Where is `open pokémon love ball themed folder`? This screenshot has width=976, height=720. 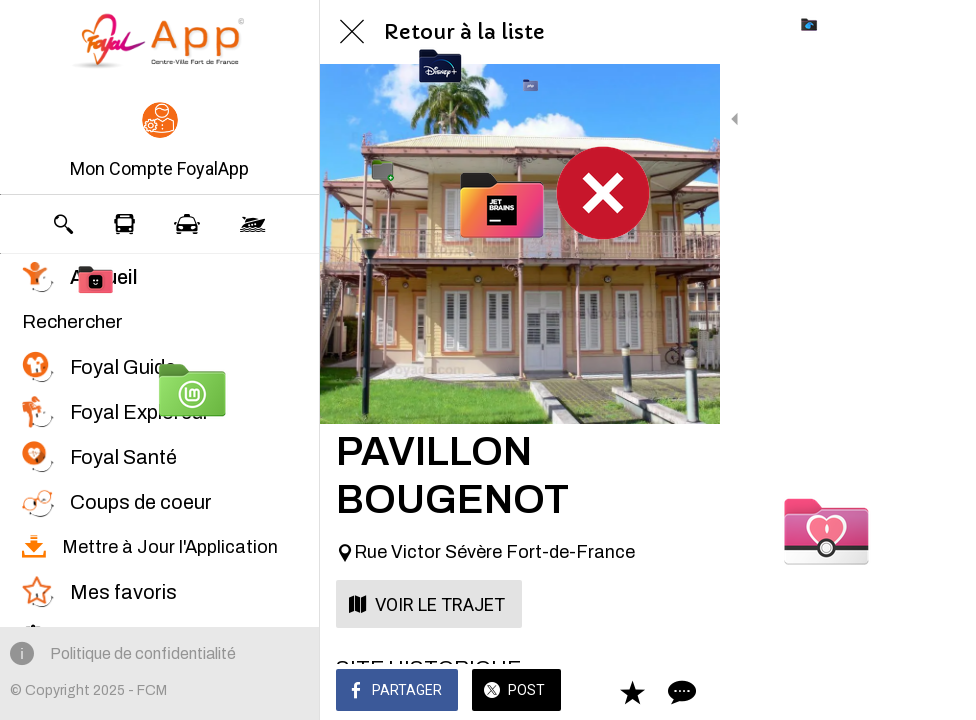 open pokémon love ball themed folder is located at coordinates (826, 534).